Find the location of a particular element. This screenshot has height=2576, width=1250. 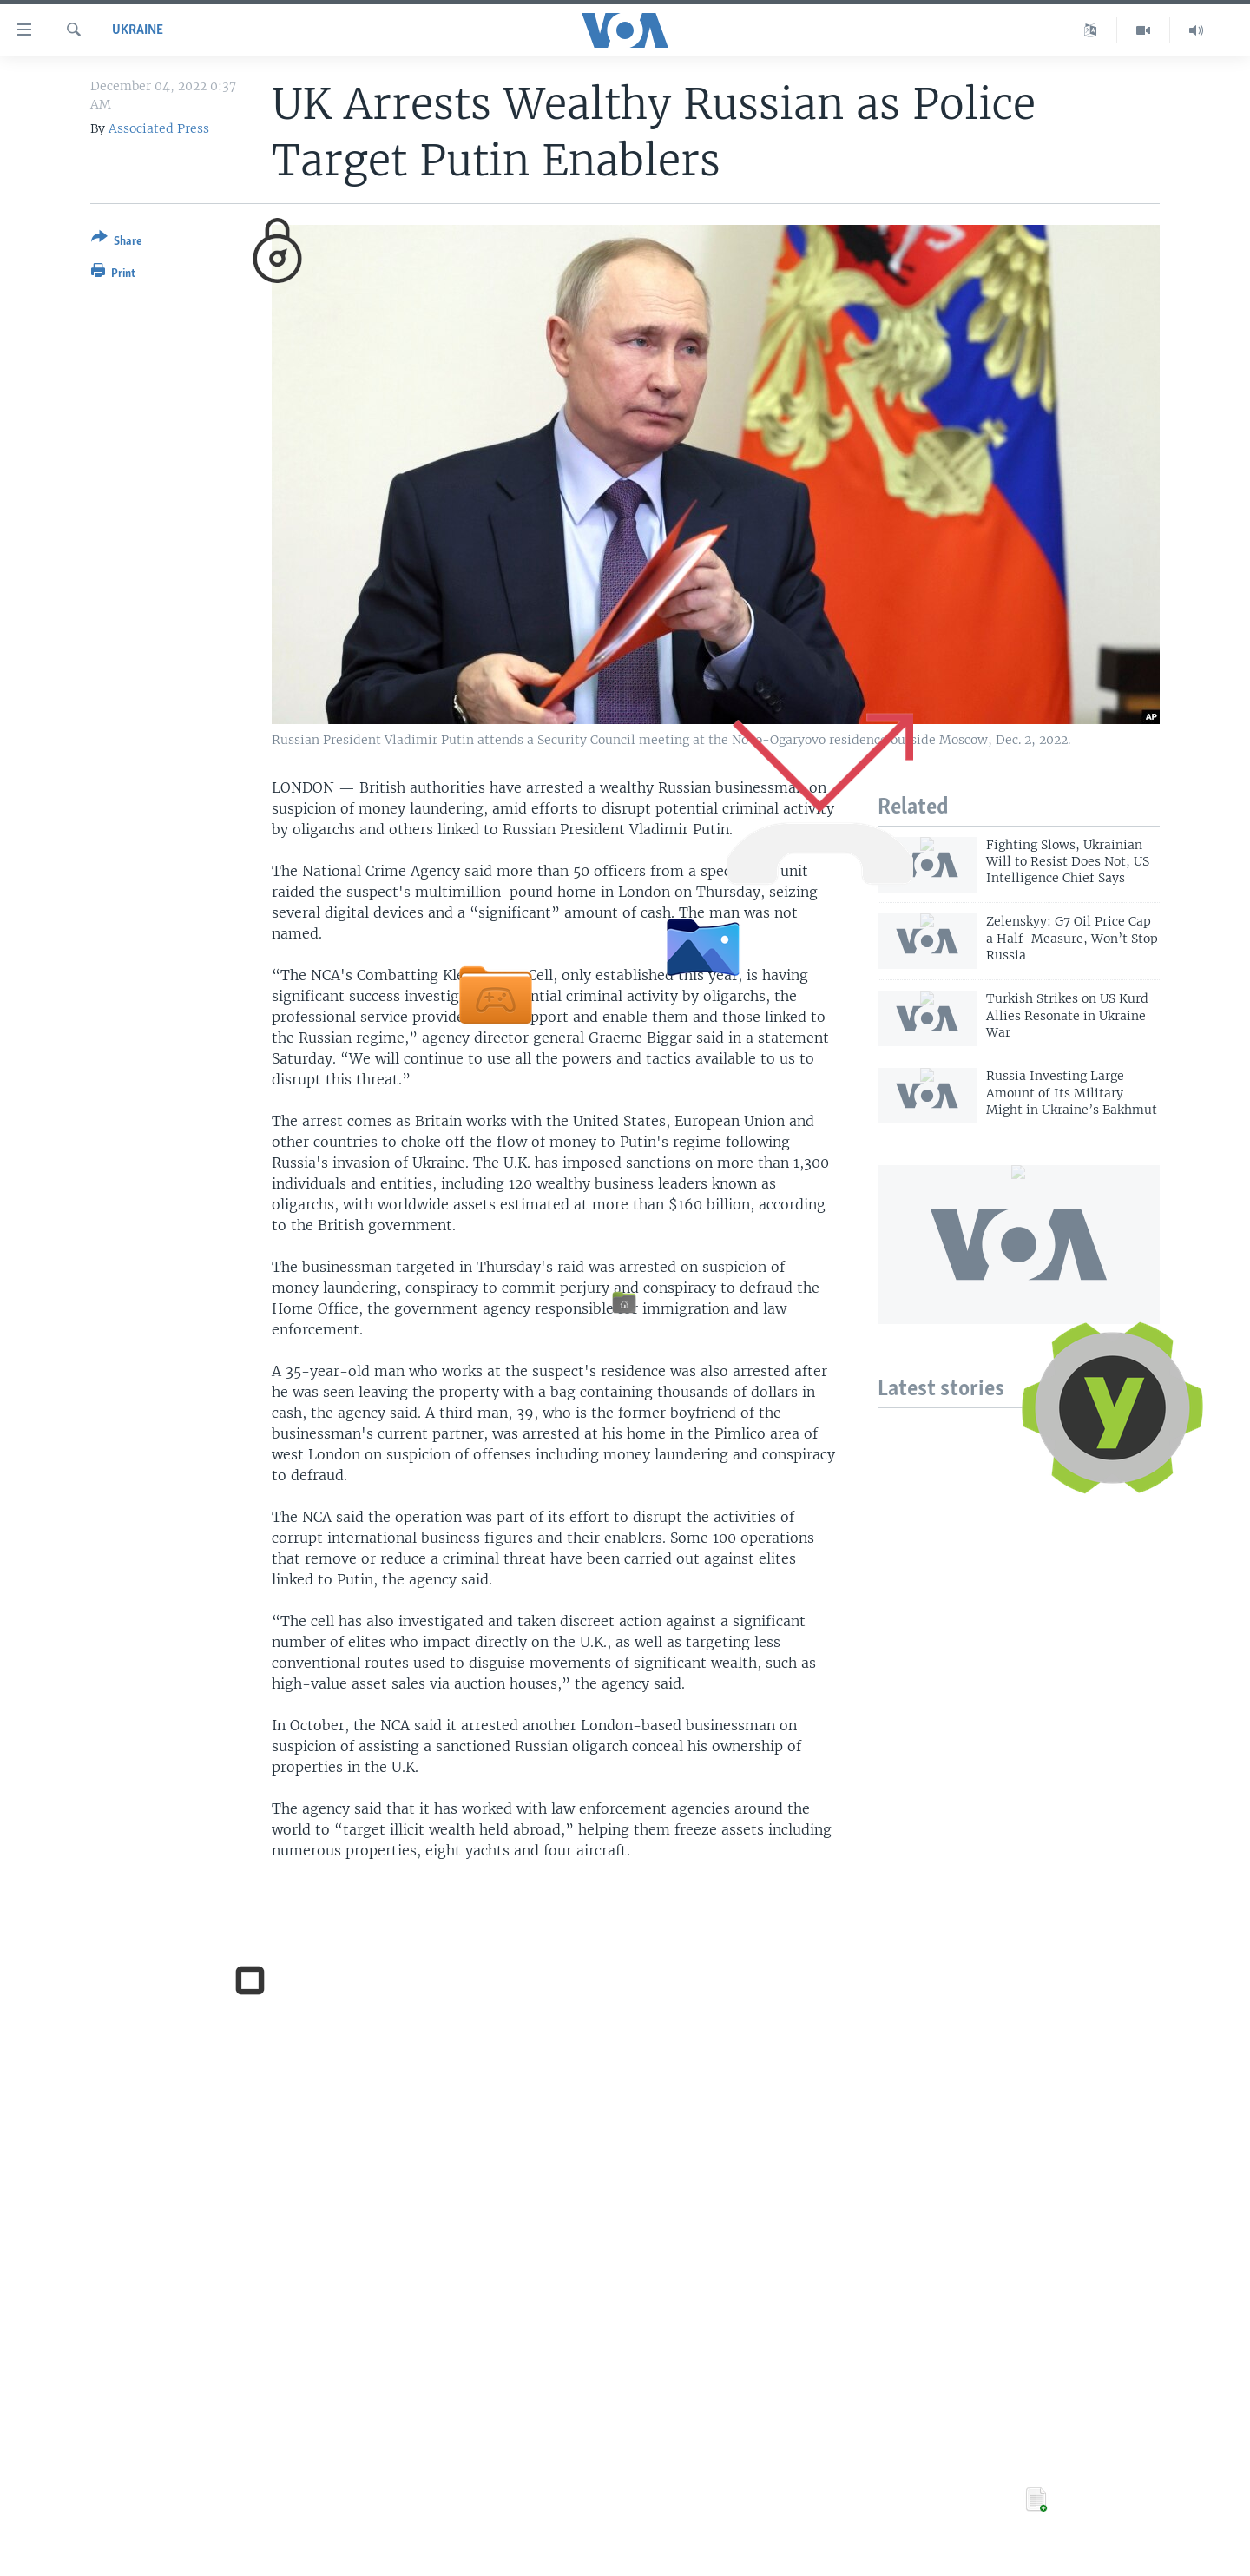

open your games folder is located at coordinates (496, 995).